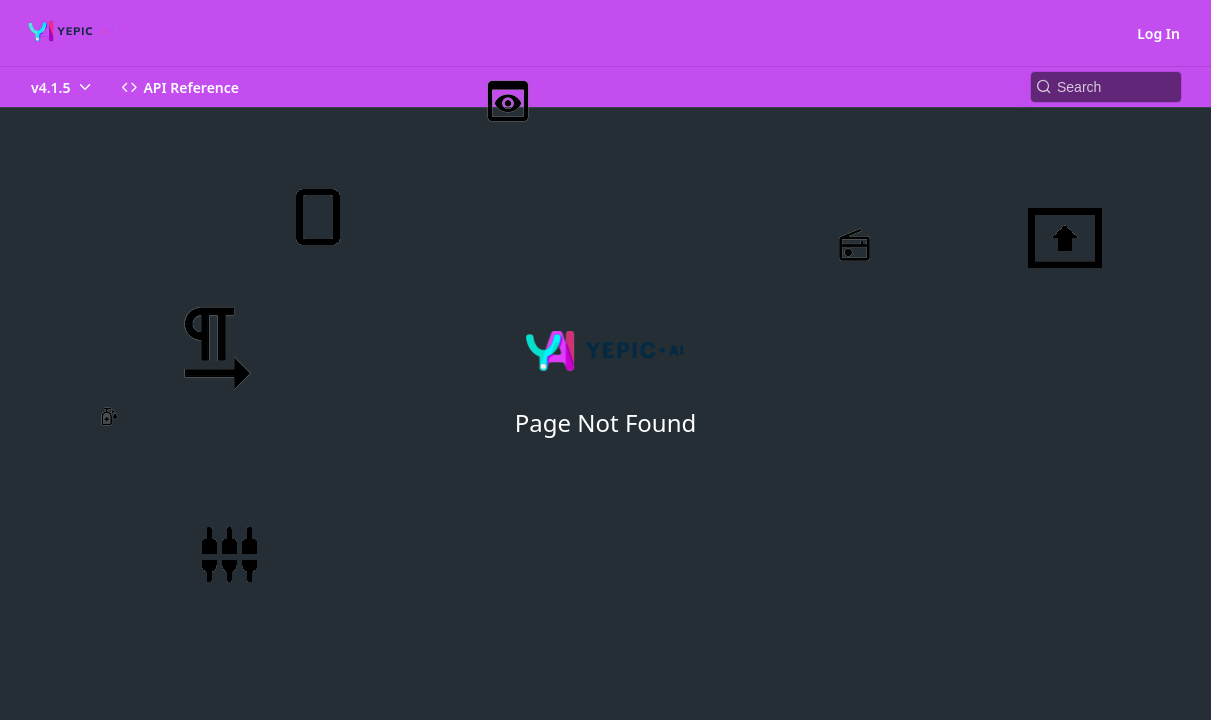 This screenshot has width=1211, height=720. Describe the element at coordinates (108, 416) in the screenshot. I see `access hand sanitizer station information` at that location.